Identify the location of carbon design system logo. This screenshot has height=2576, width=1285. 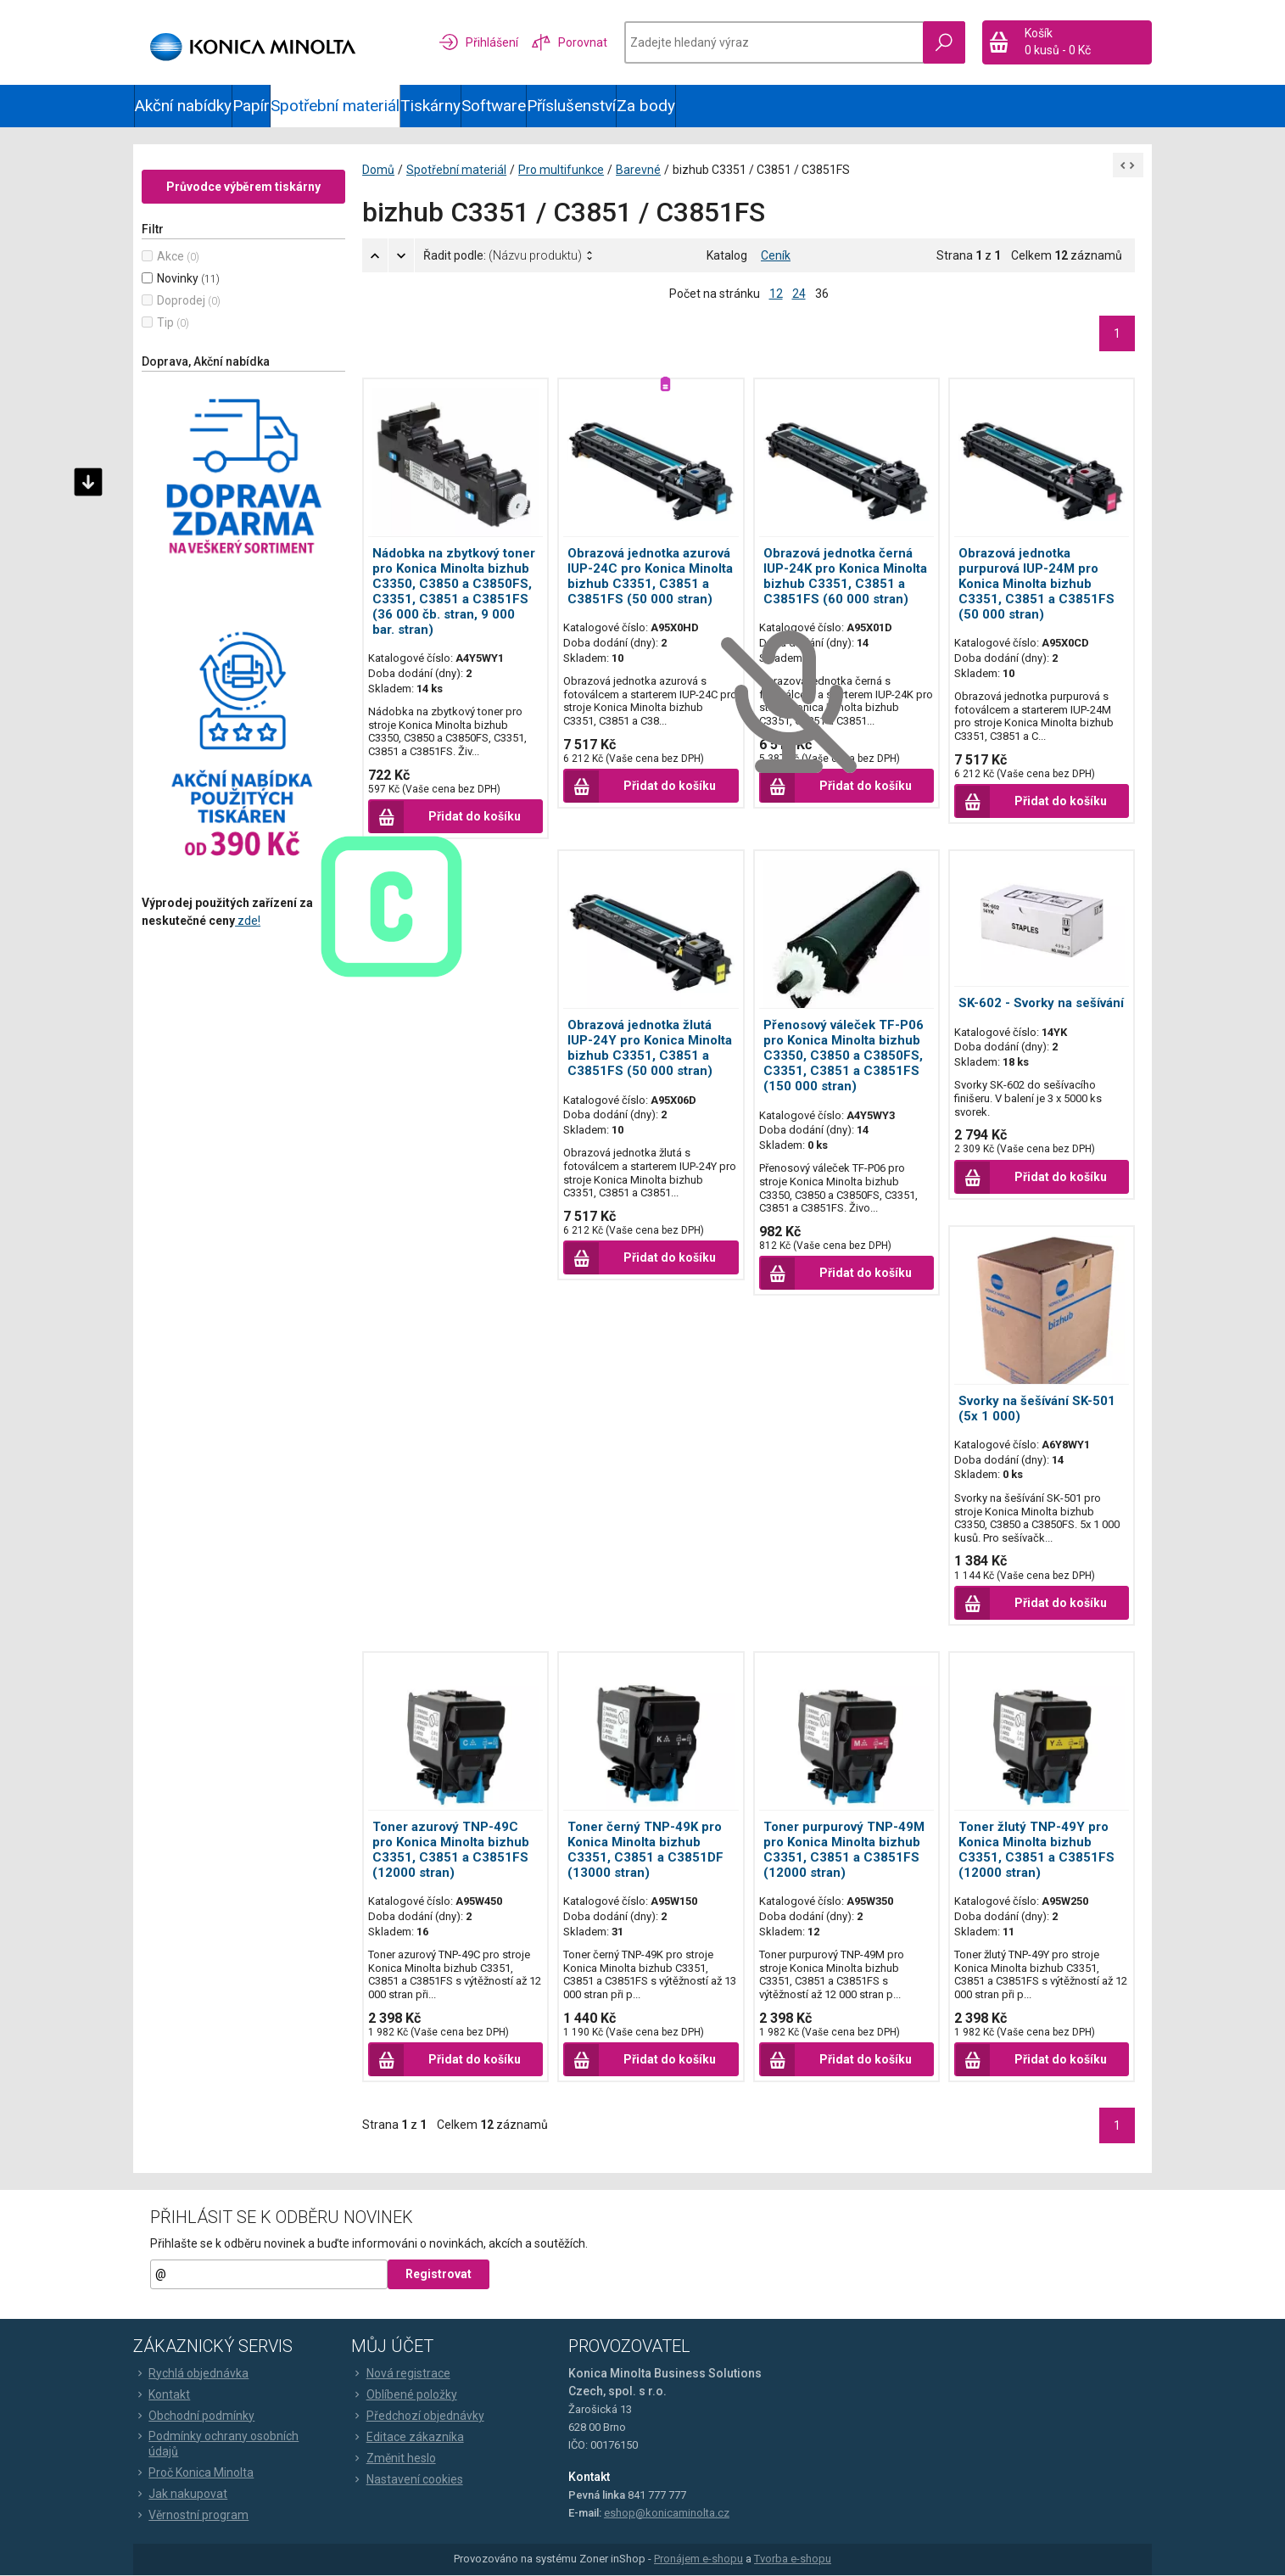
(391, 906).